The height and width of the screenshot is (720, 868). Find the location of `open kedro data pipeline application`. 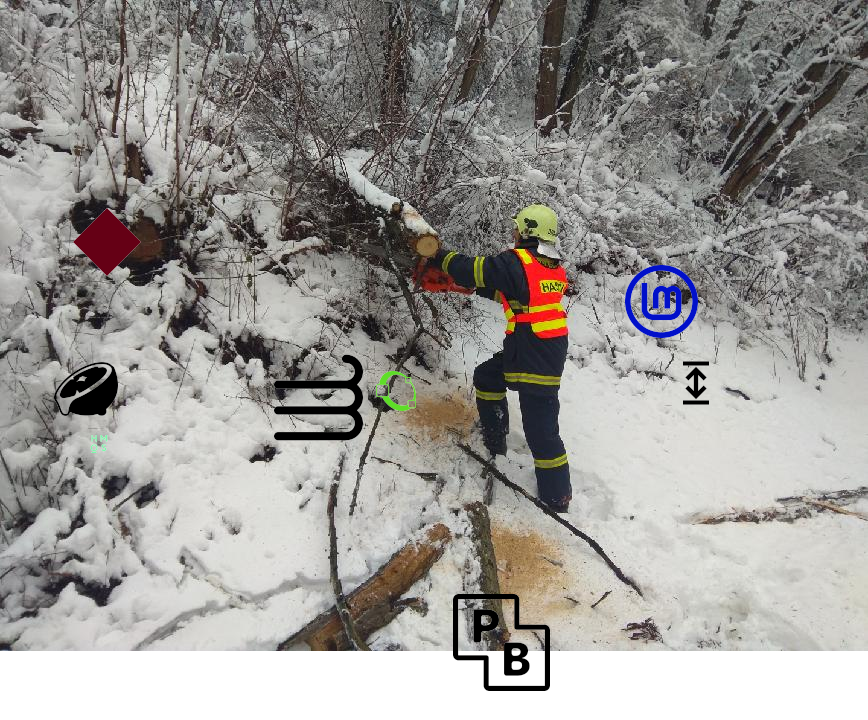

open kedro data pipeline application is located at coordinates (107, 242).